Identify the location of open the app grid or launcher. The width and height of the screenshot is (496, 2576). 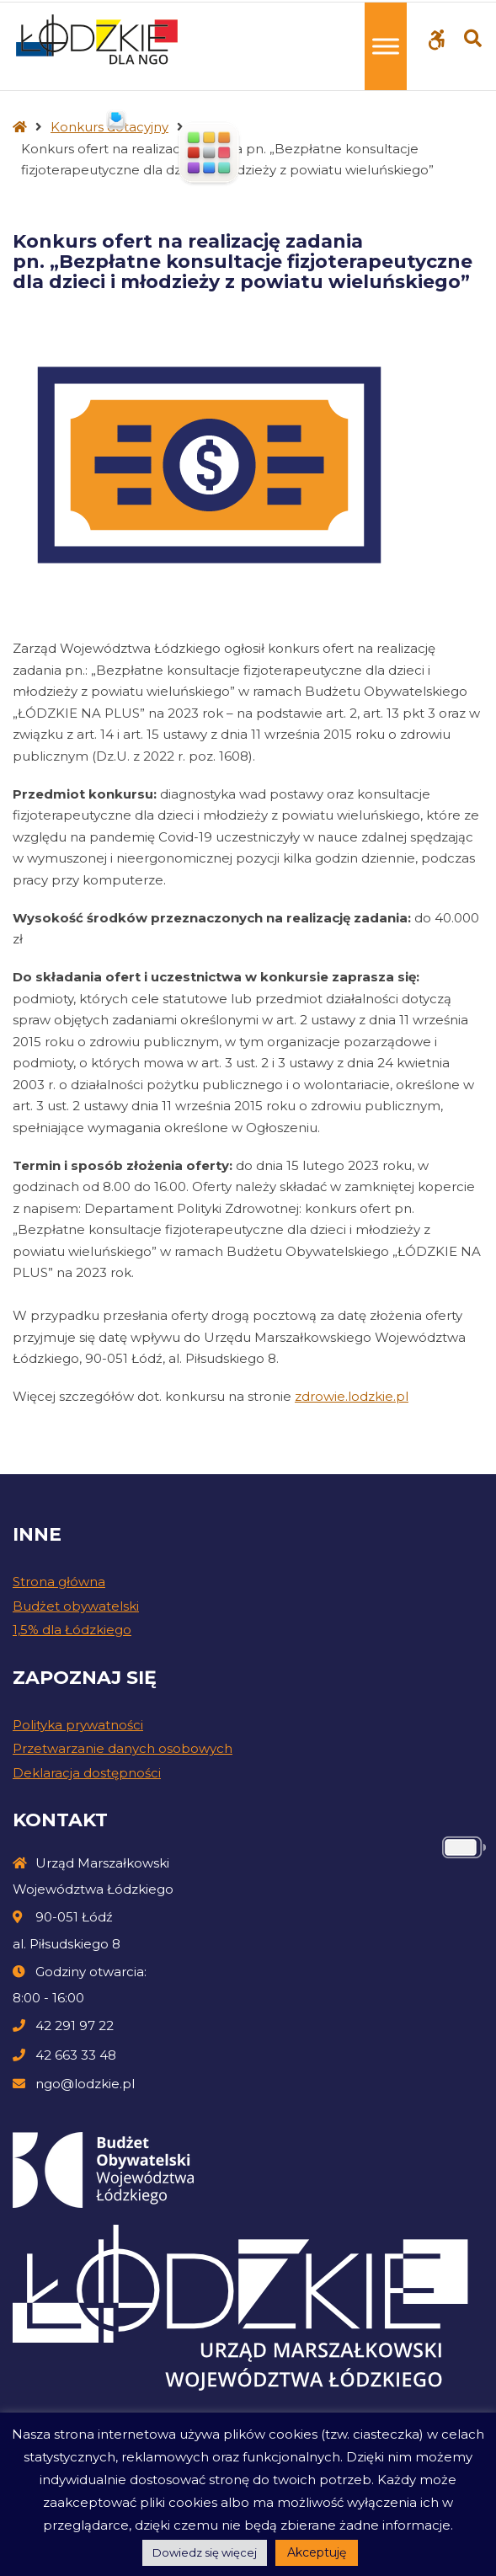
(209, 152).